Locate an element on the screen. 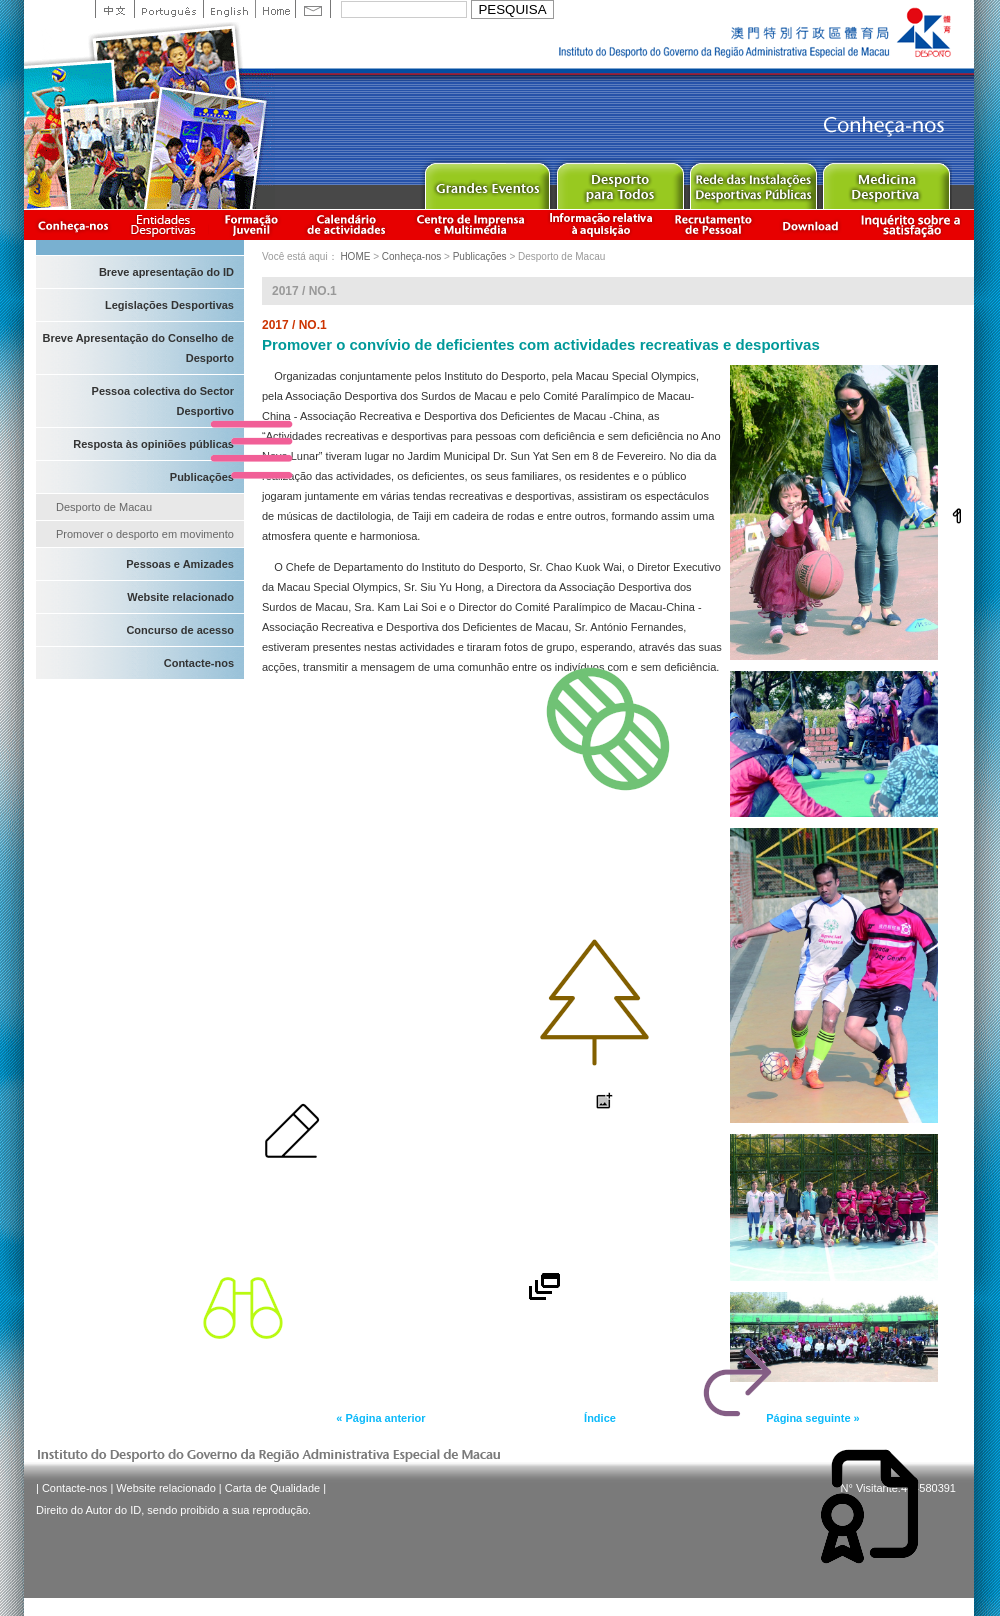 The width and height of the screenshot is (1000, 1616). view certified or verified document is located at coordinates (875, 1504).